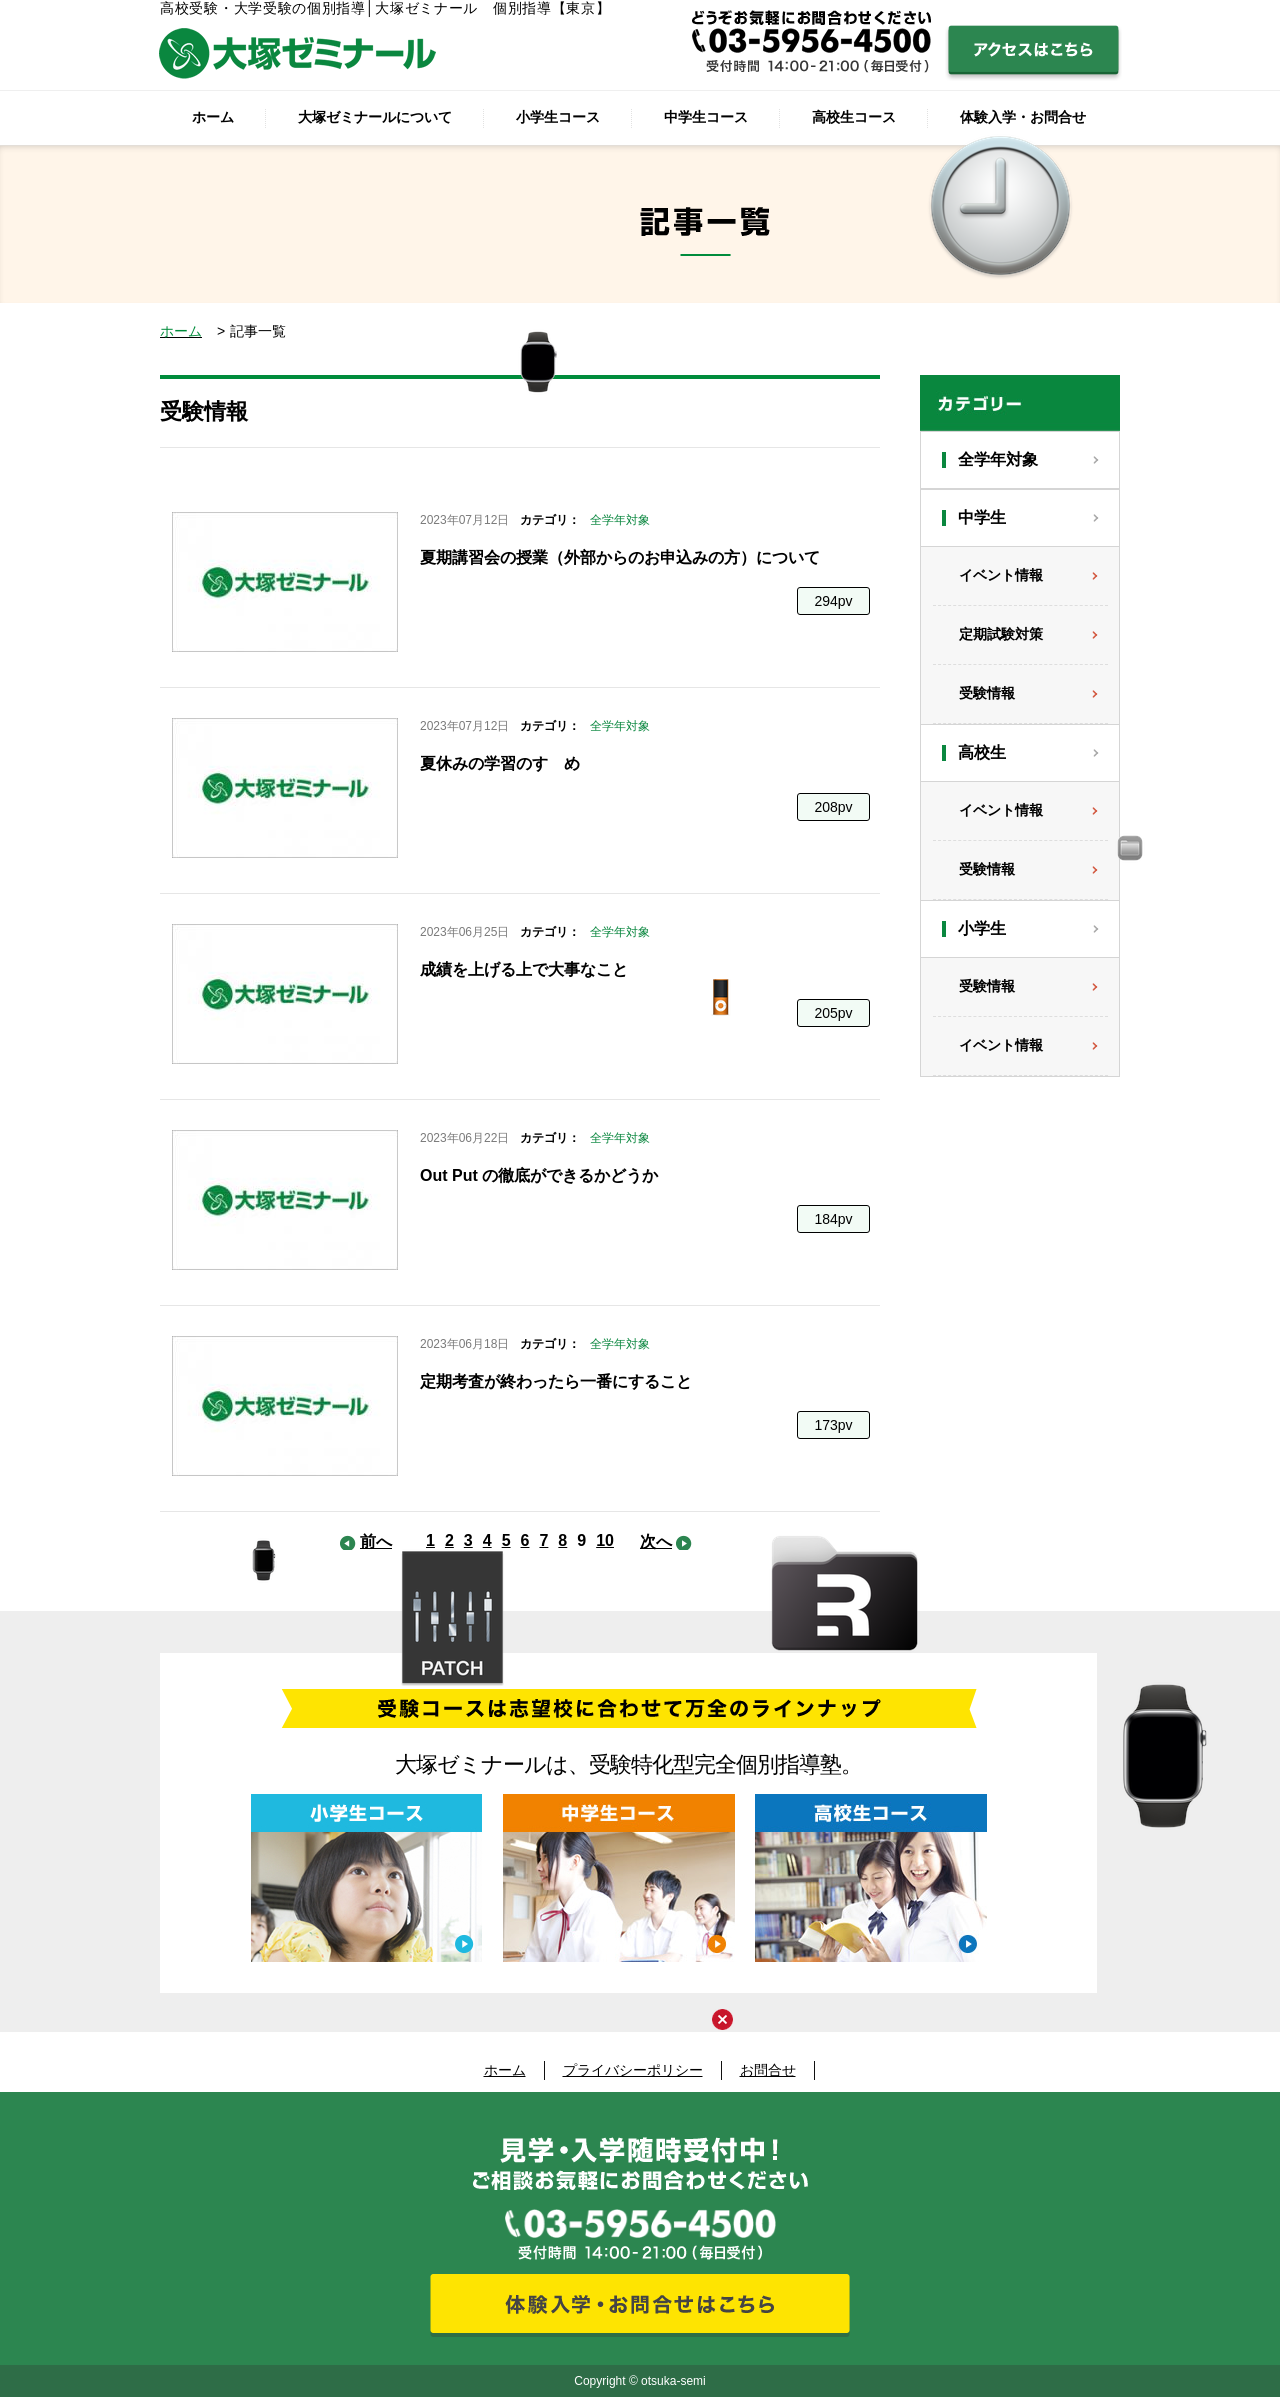 The height and width of the screenshot is (2397, 1280). What do you see at coordinates (263, 1560) in the screenshot?
I see `apple watch device icon` at bounding box center [263, 1560].